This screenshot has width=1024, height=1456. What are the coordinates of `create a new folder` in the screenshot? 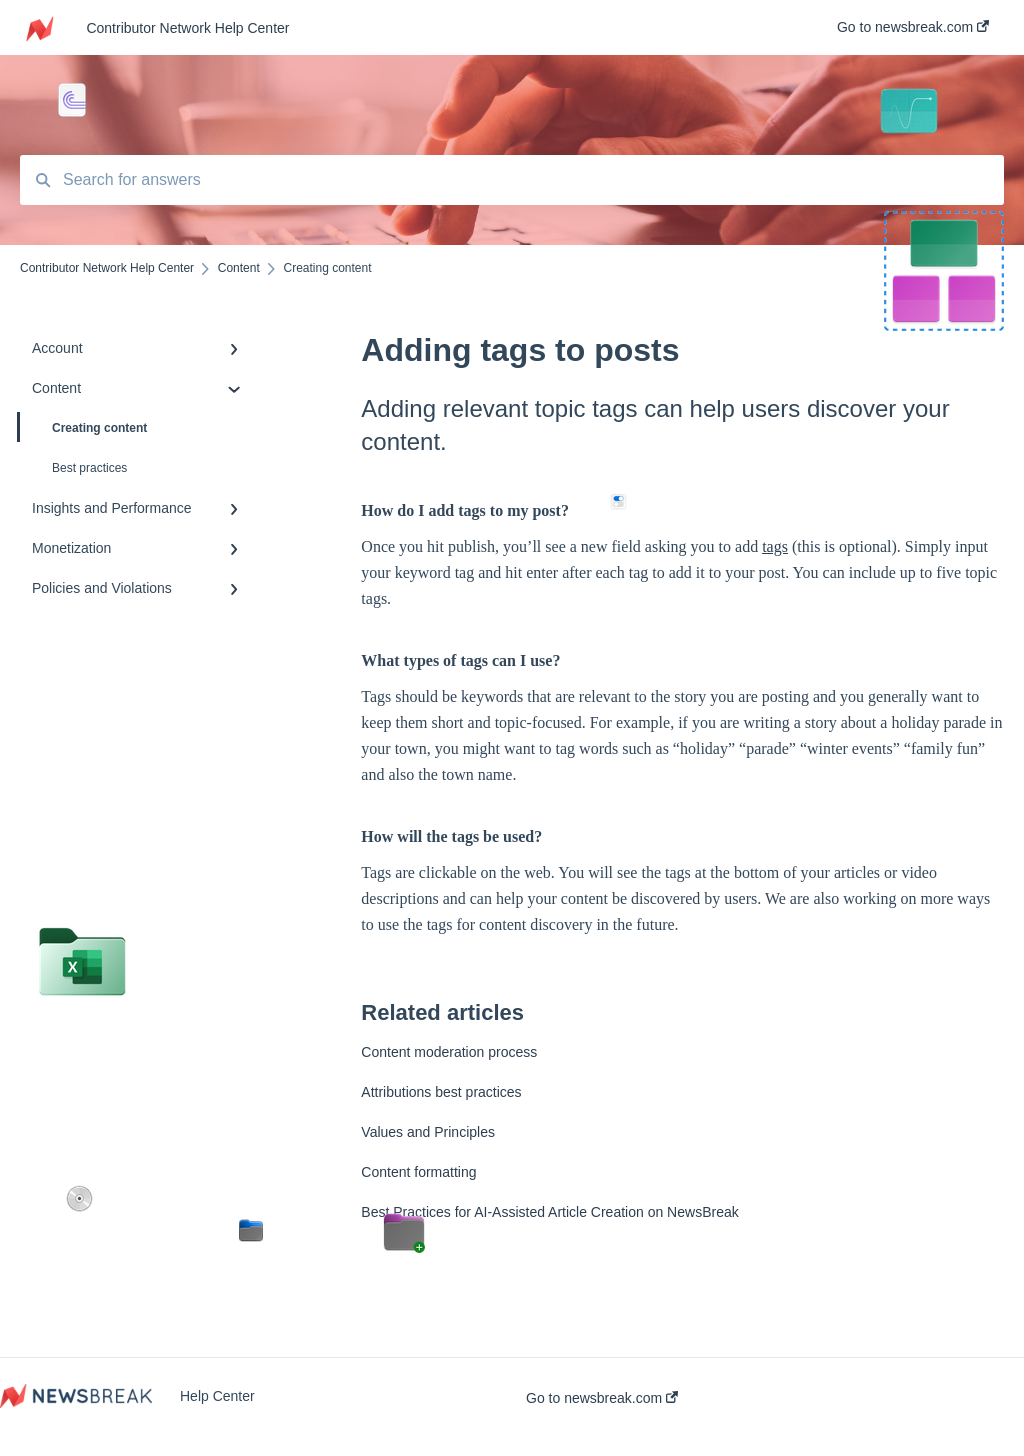 It's located at (404, 1232).